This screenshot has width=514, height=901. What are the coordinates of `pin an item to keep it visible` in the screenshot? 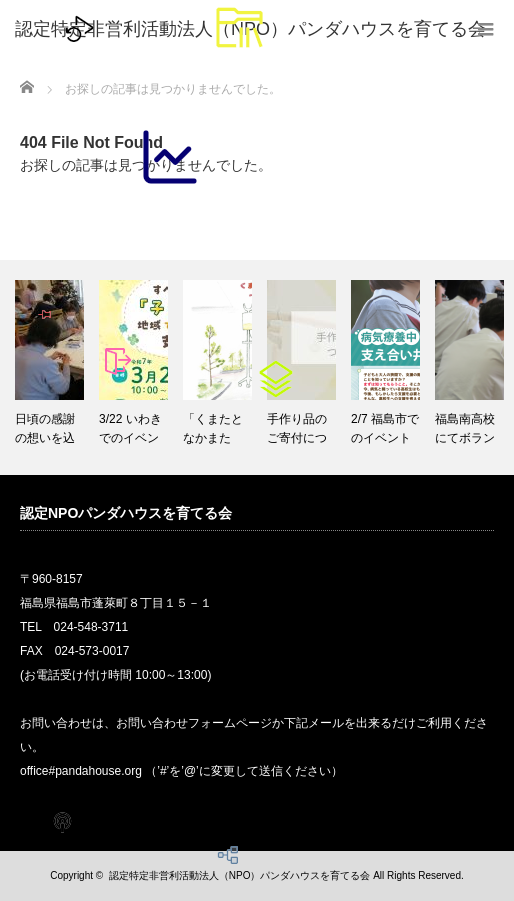 It's located at (45, 314).